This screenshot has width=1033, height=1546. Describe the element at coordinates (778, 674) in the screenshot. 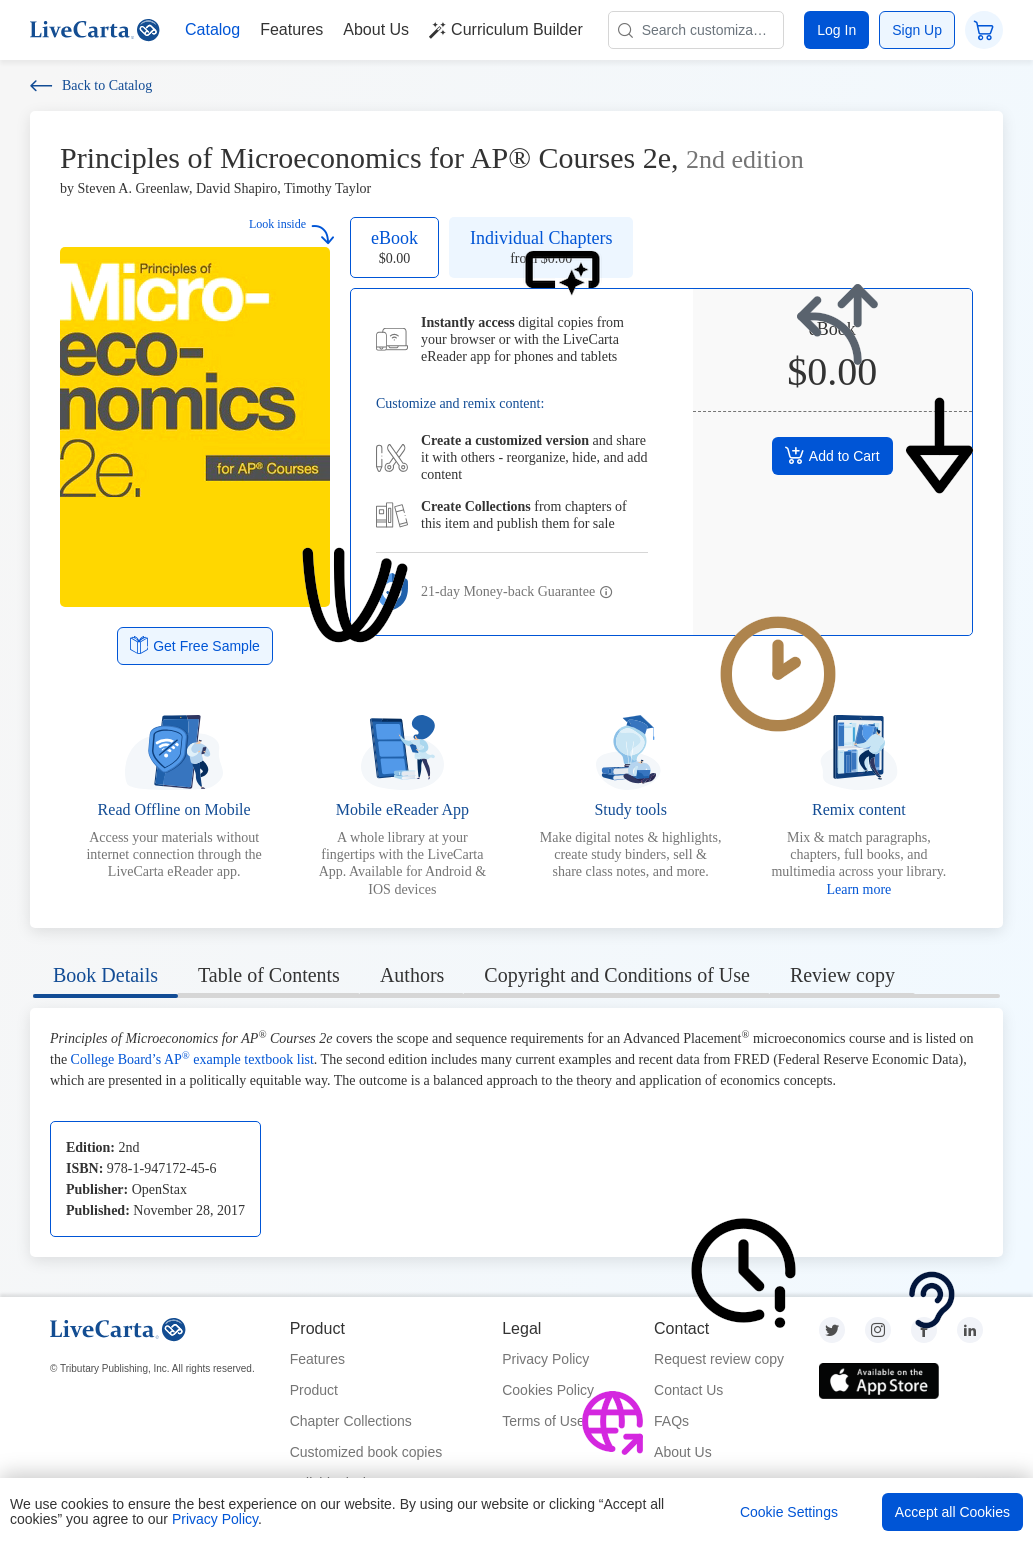

I see `view current time` at that location.